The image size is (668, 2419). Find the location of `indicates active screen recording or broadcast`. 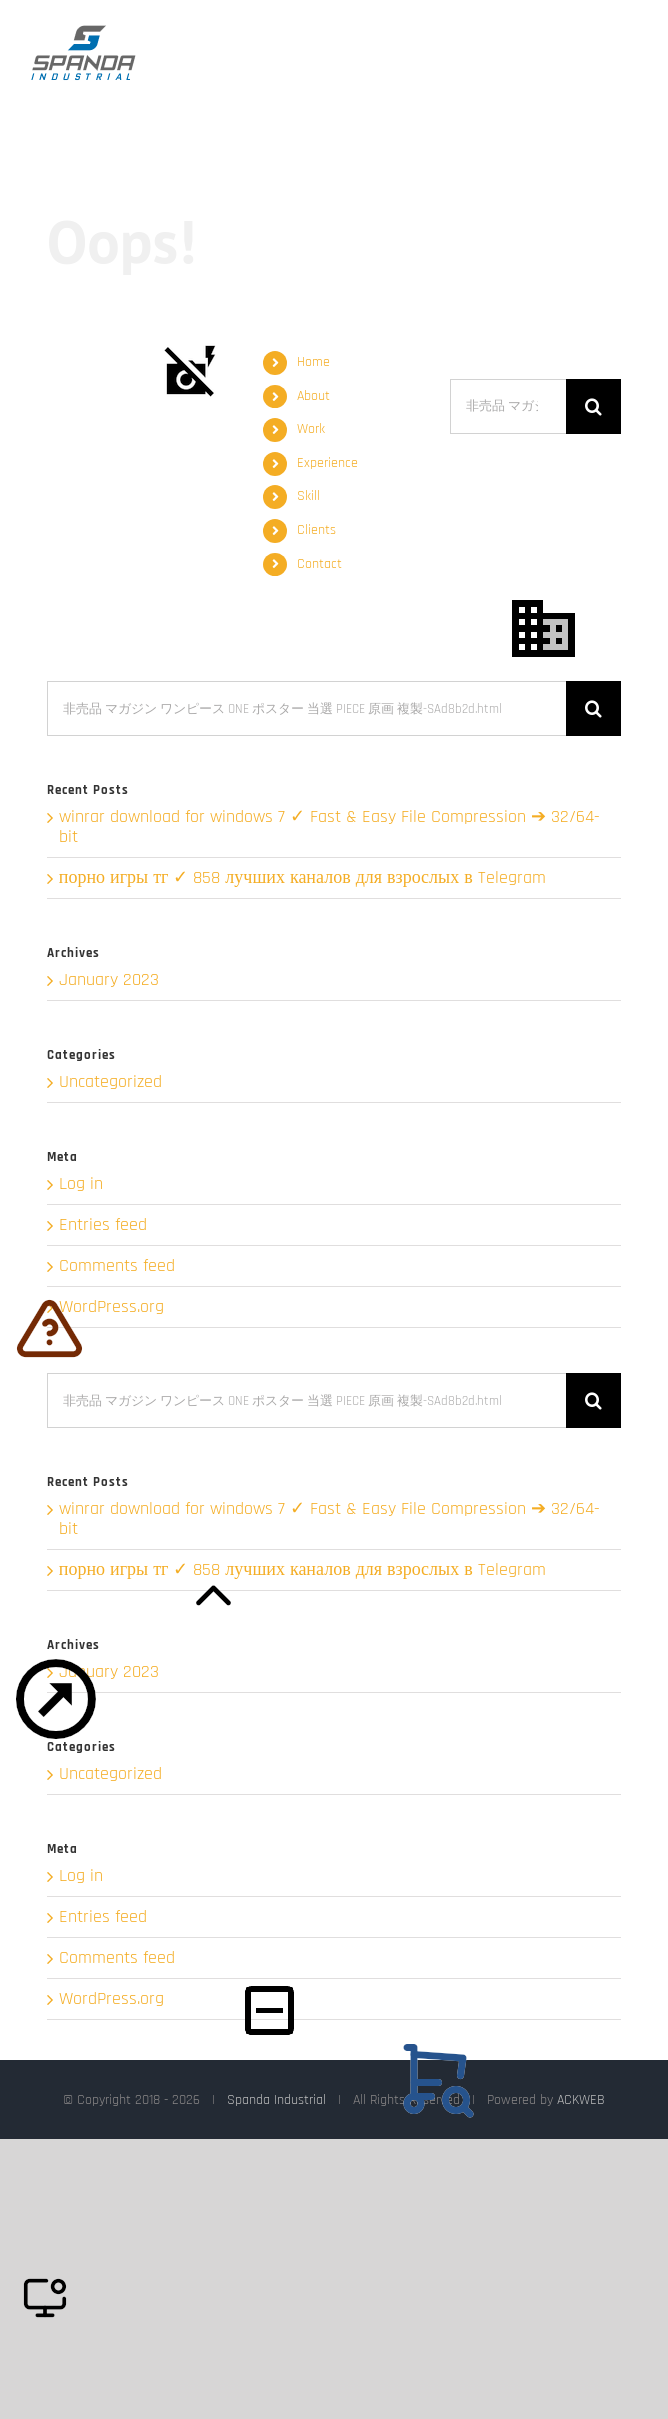

indicates active screen recording or broadcast is located at coordinates (45, 2298).